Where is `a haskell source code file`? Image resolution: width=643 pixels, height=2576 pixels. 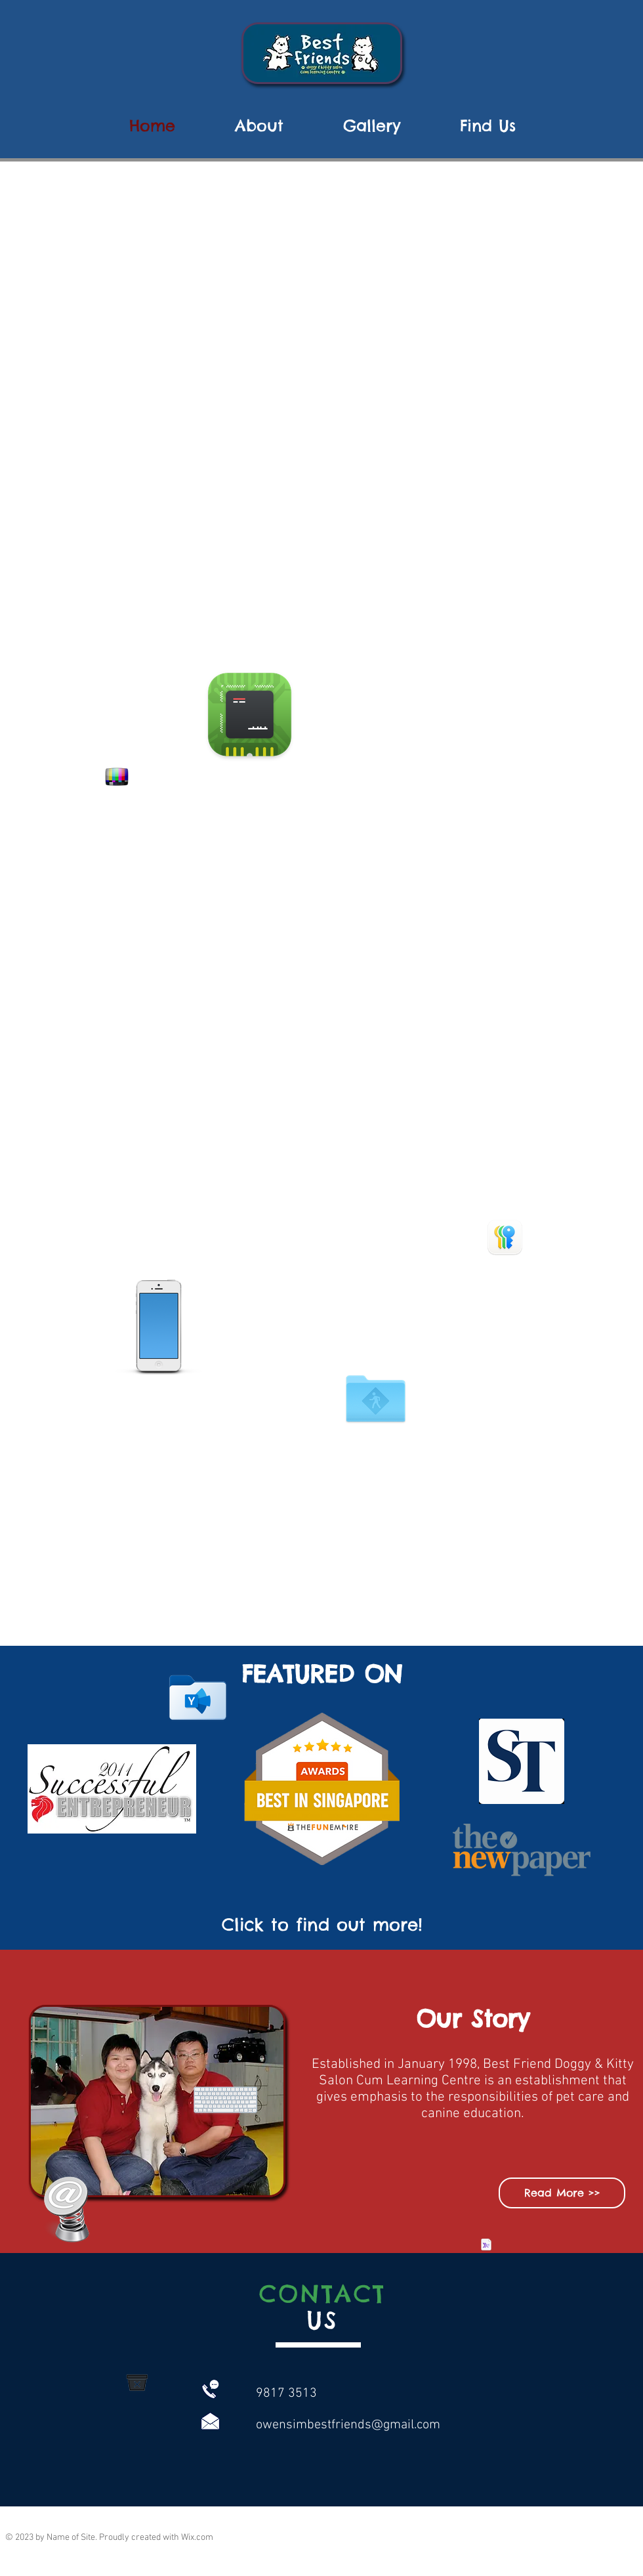
a haskell source code file is located at coordinates (486, 2244).